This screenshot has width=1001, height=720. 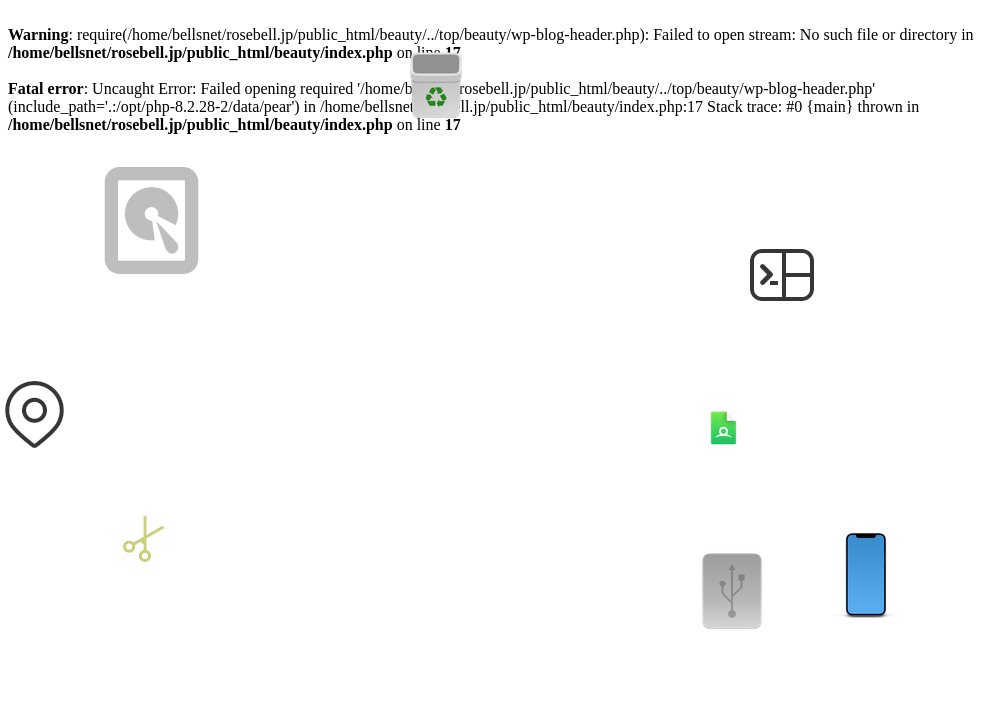 What do you see at coordinates (151, 220) in the screenshot?
I see `access zip drive or removable media` at bounding box center [151, 220].